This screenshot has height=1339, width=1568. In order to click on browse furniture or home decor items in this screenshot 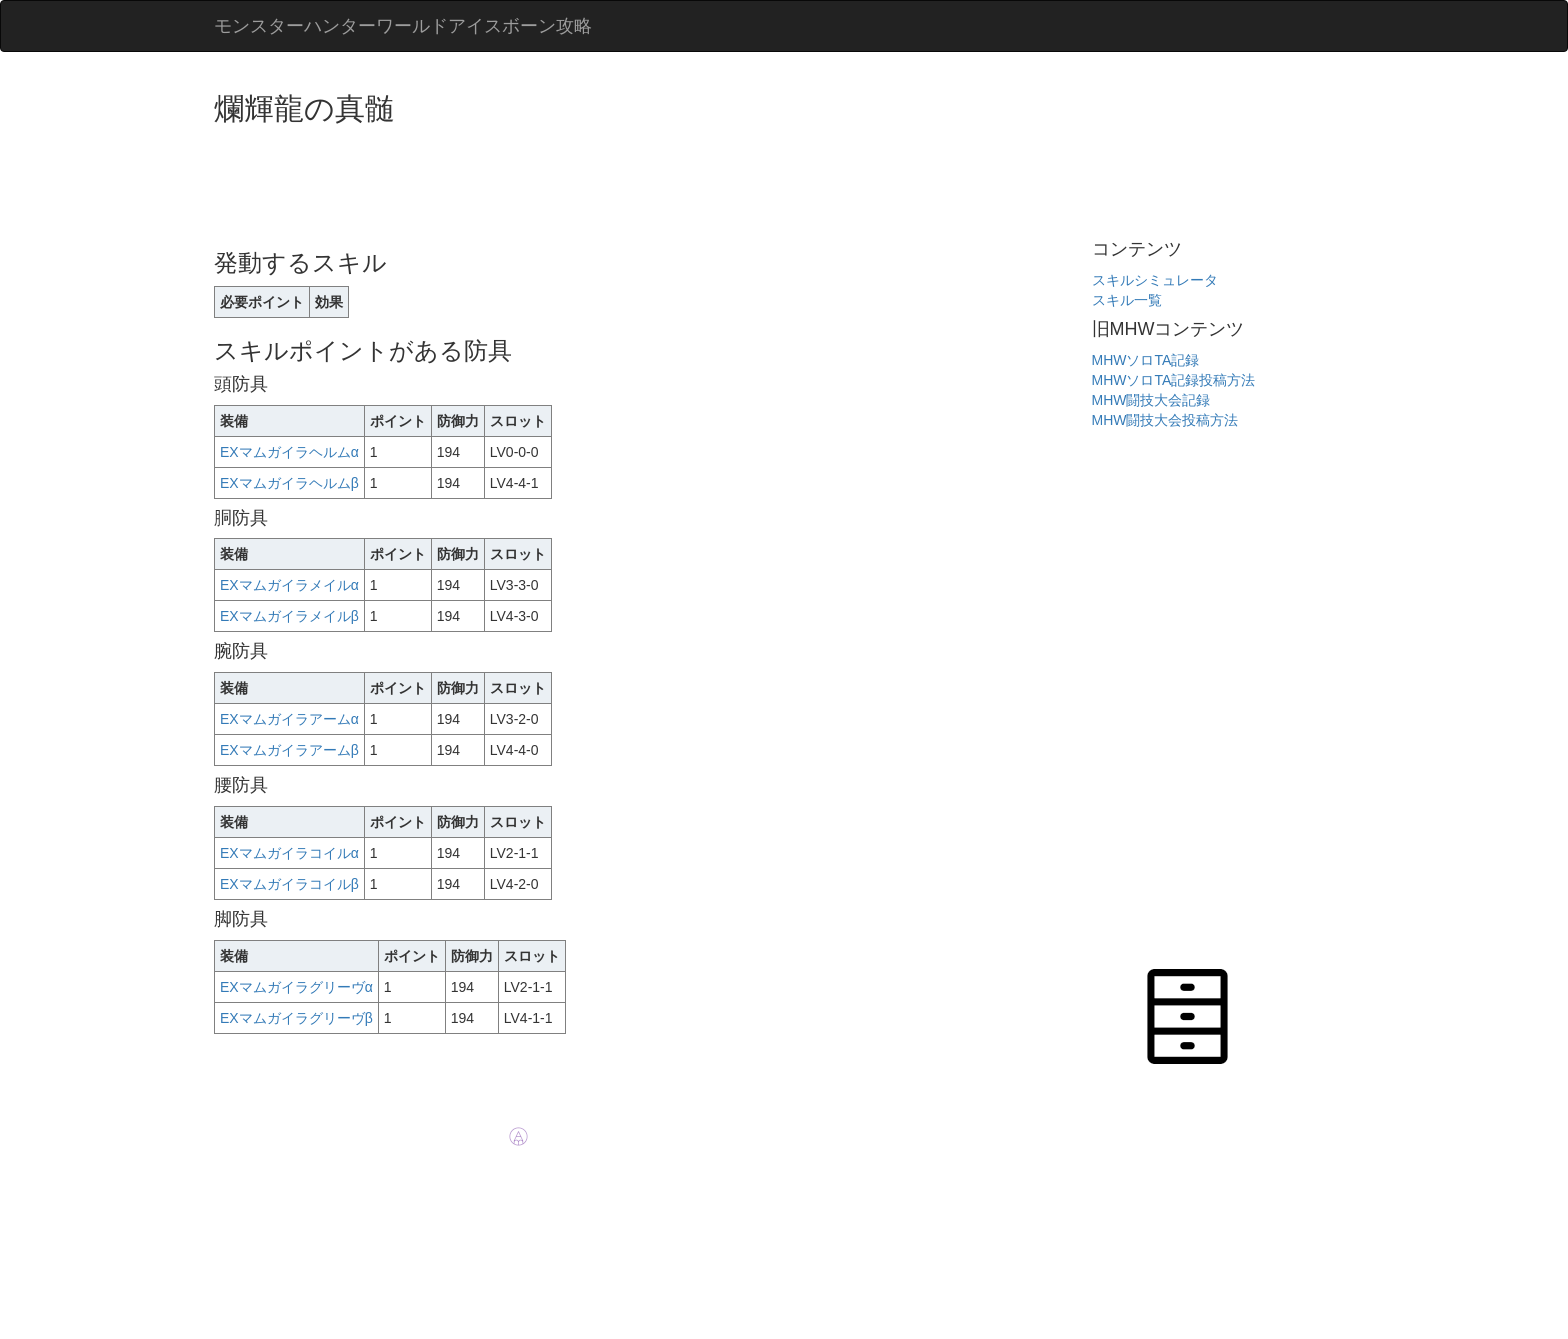, I will do `click(1187, 1016)`.